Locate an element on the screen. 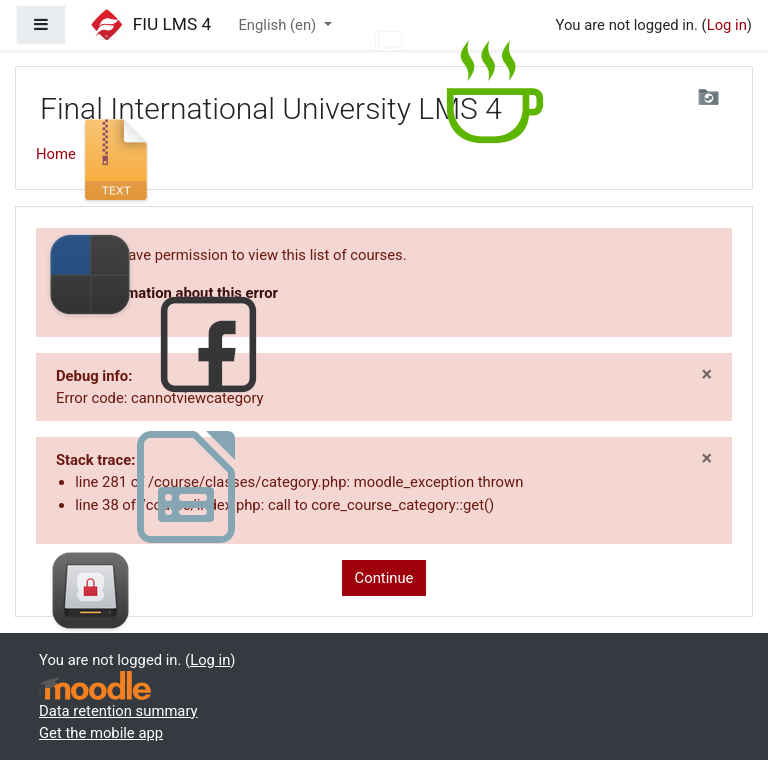 This screenshot has height=760, width=768. open LibreOffice Impress presentation software is located at coordinates (186, 487).